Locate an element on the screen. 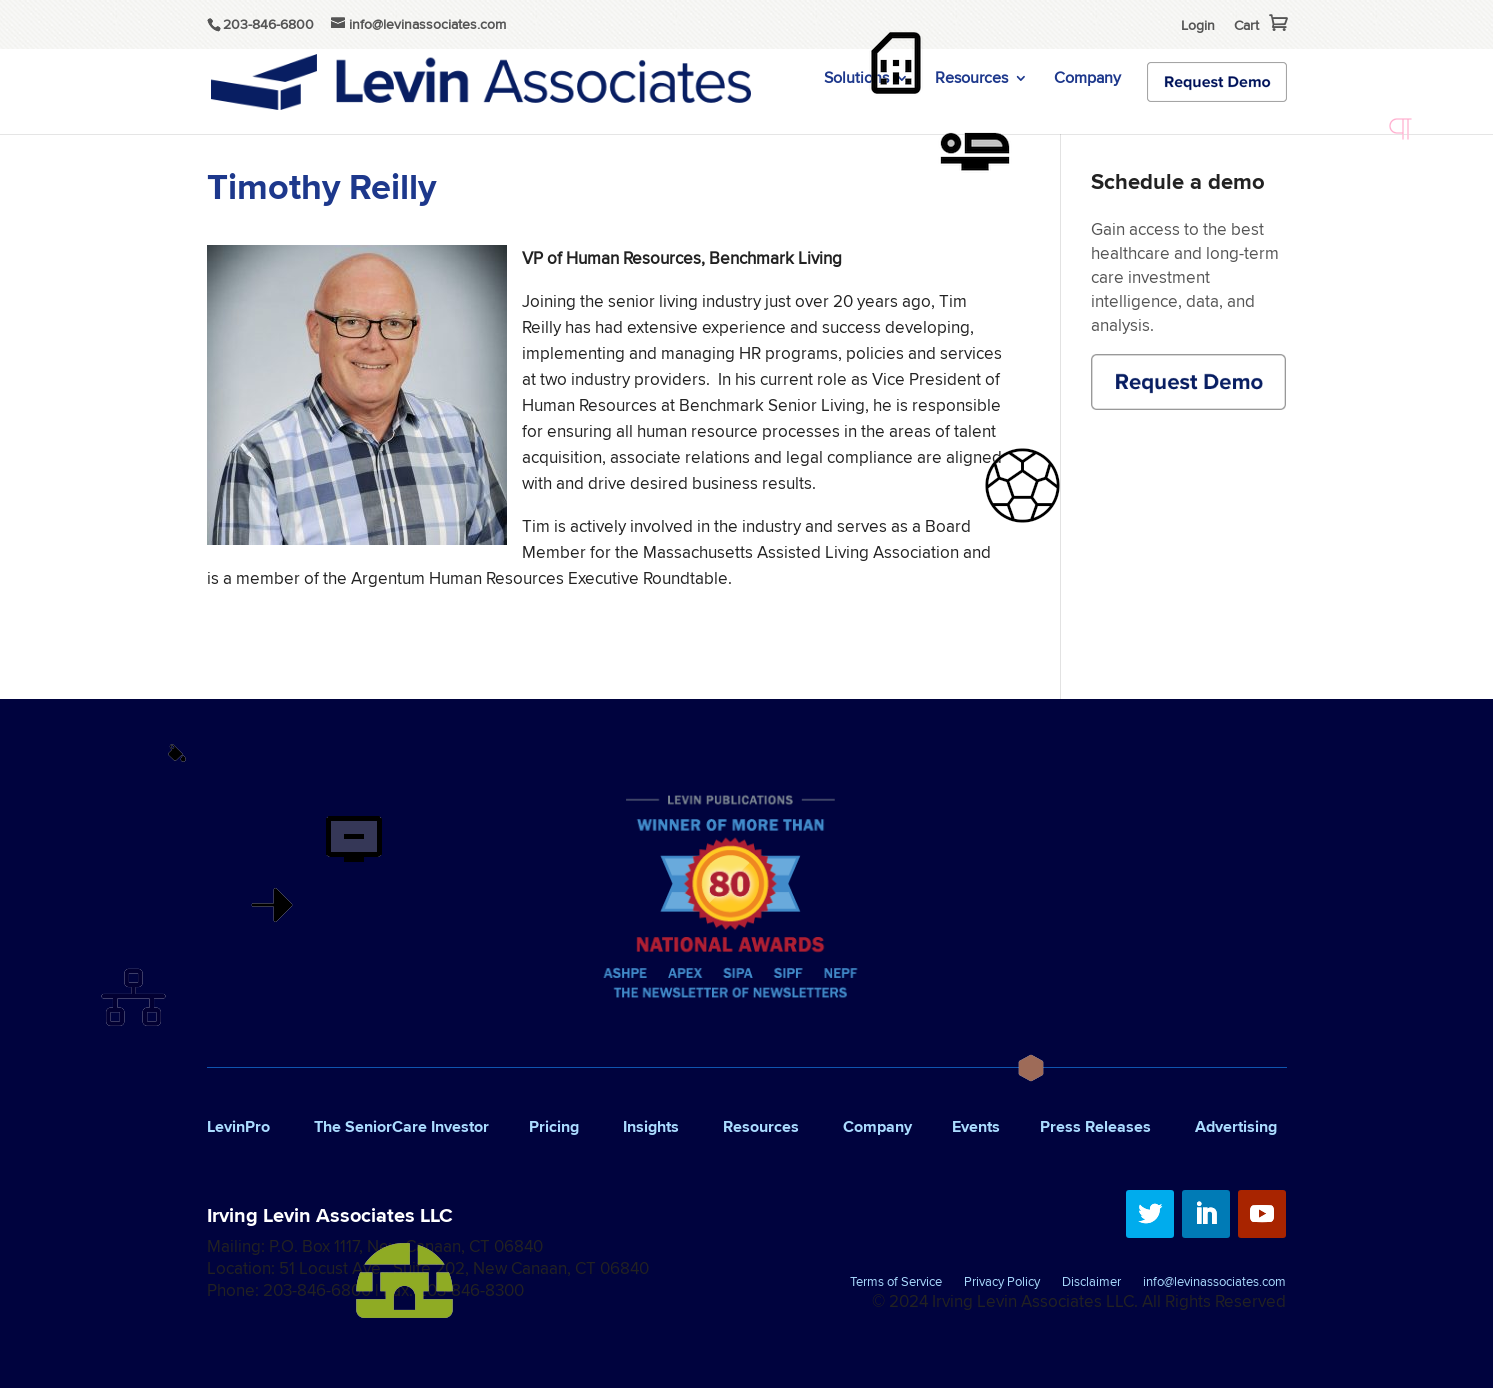 The image size is (1493, 1388). toggle paragraph formatting is located at coordinates (1401, 129).